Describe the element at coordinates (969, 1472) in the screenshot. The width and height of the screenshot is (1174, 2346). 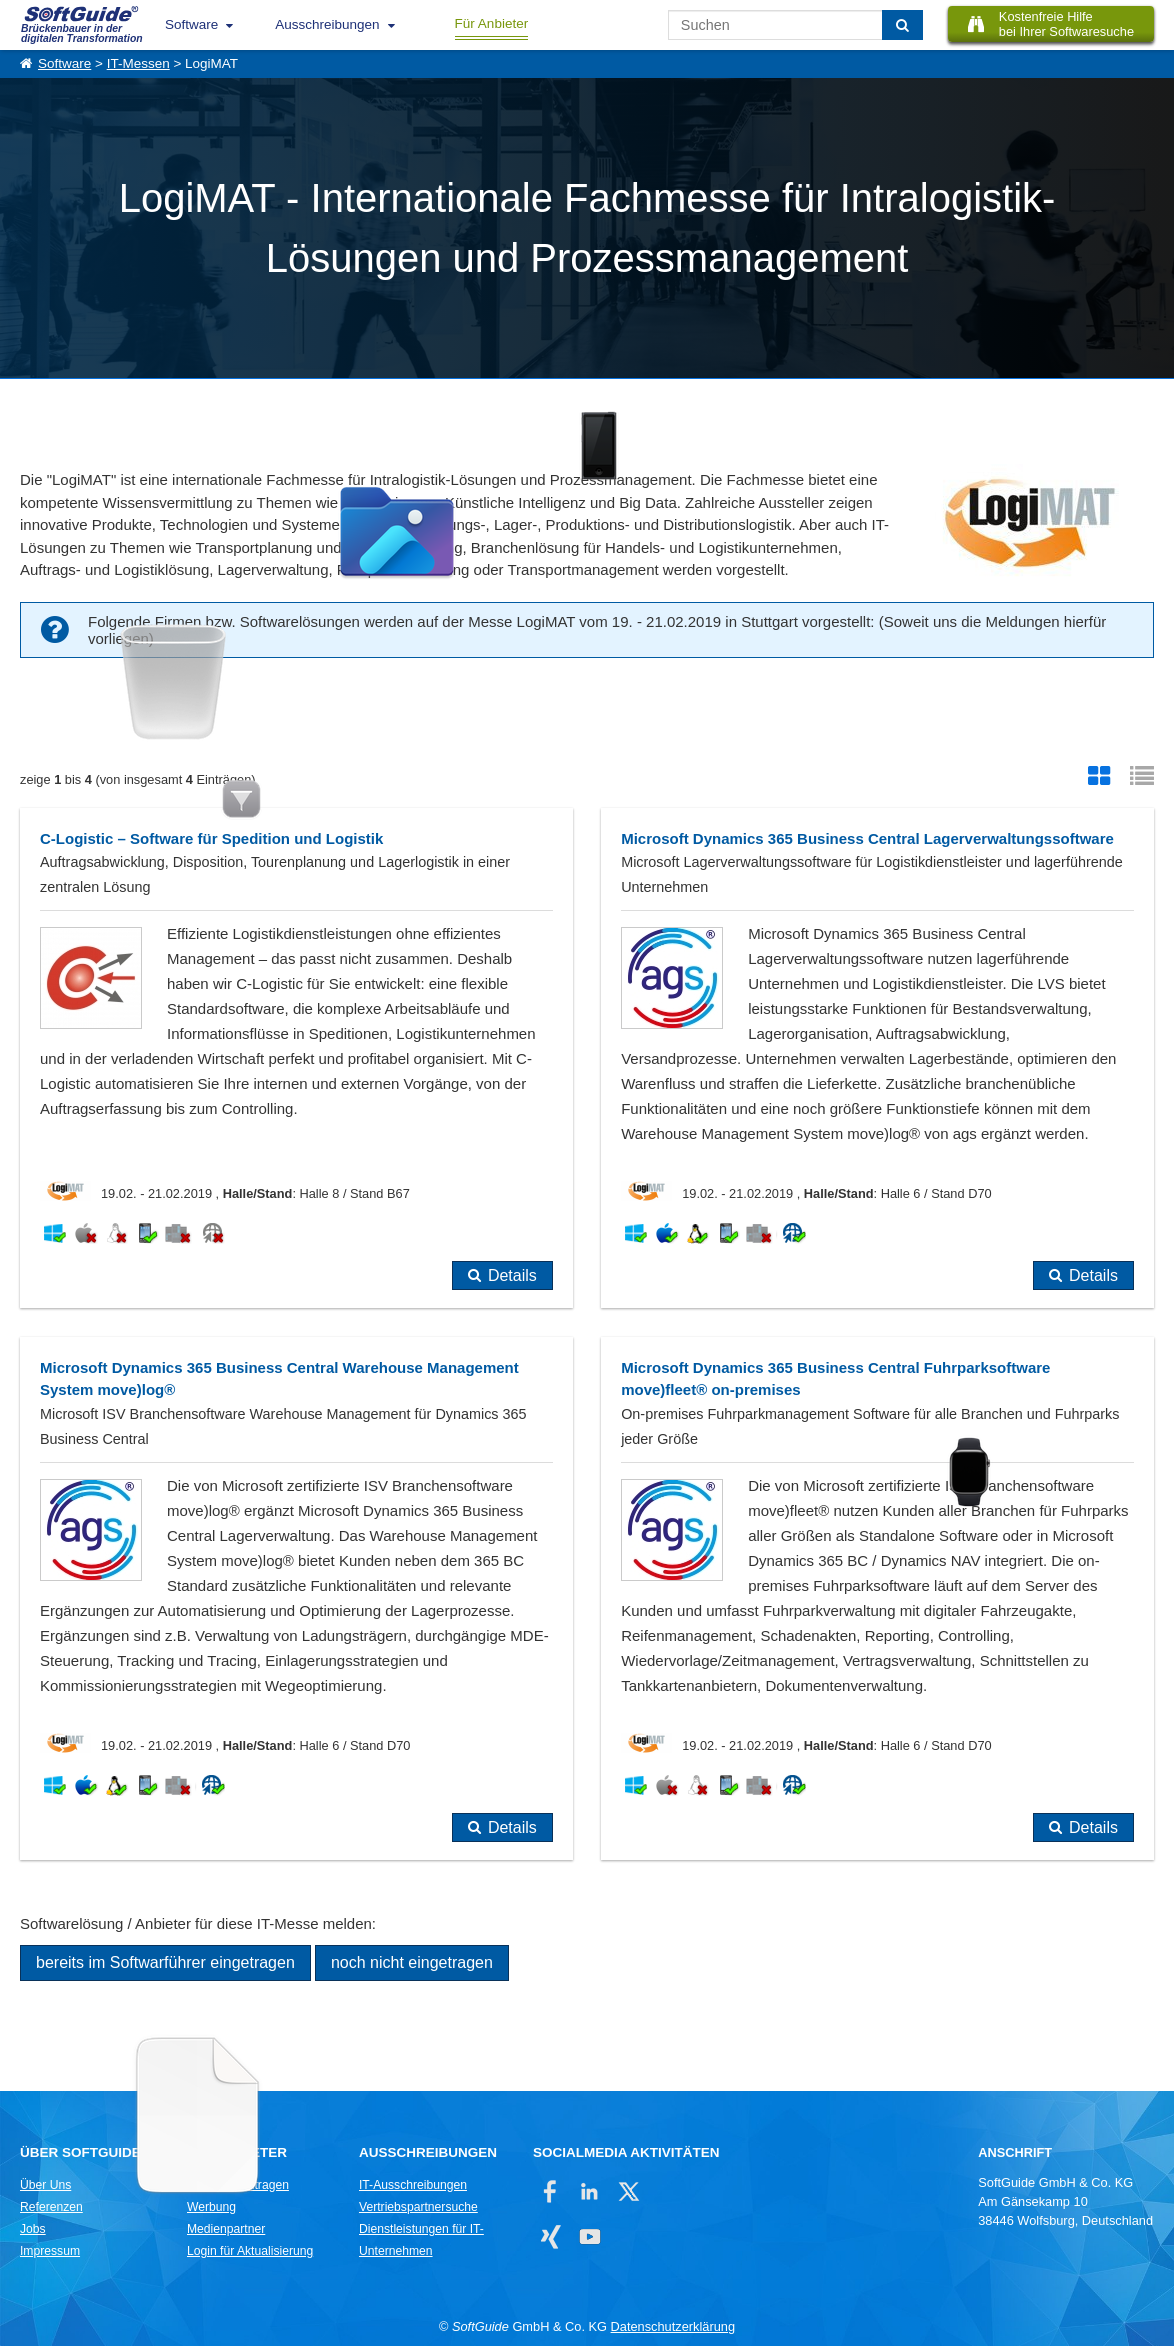
I see `apple watch series 8 device icon` at that location.